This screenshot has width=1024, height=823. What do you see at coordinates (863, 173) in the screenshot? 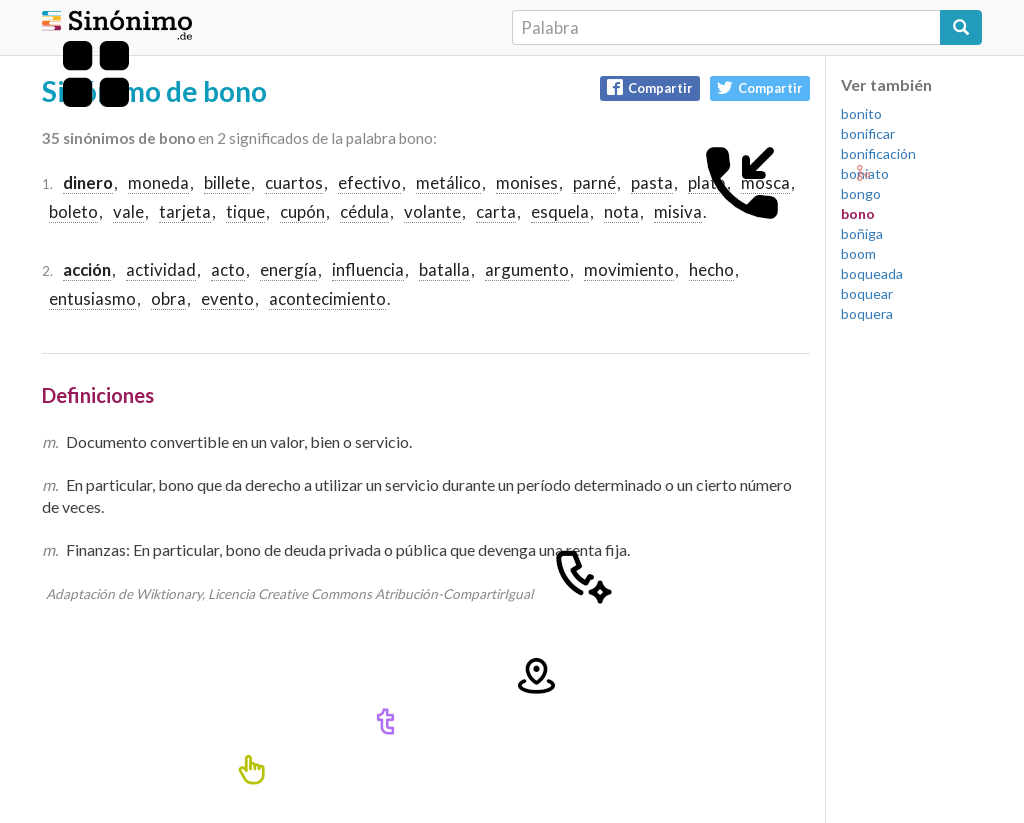
I see `merge branches in version control` at bounding box center [863, 173].